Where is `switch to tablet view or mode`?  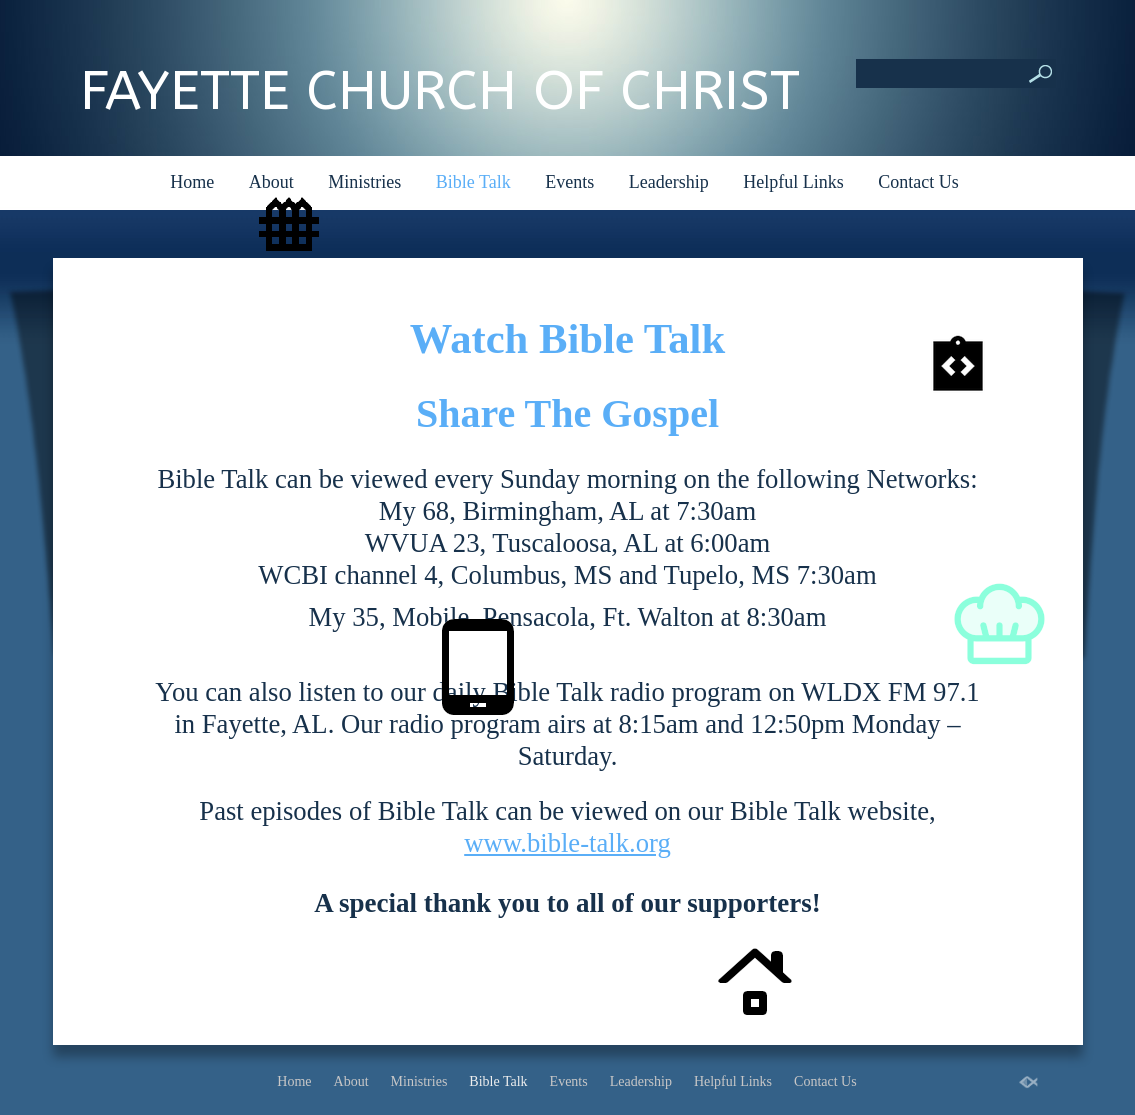
switch to tablet view or mode is located at coordinates (478, 667).